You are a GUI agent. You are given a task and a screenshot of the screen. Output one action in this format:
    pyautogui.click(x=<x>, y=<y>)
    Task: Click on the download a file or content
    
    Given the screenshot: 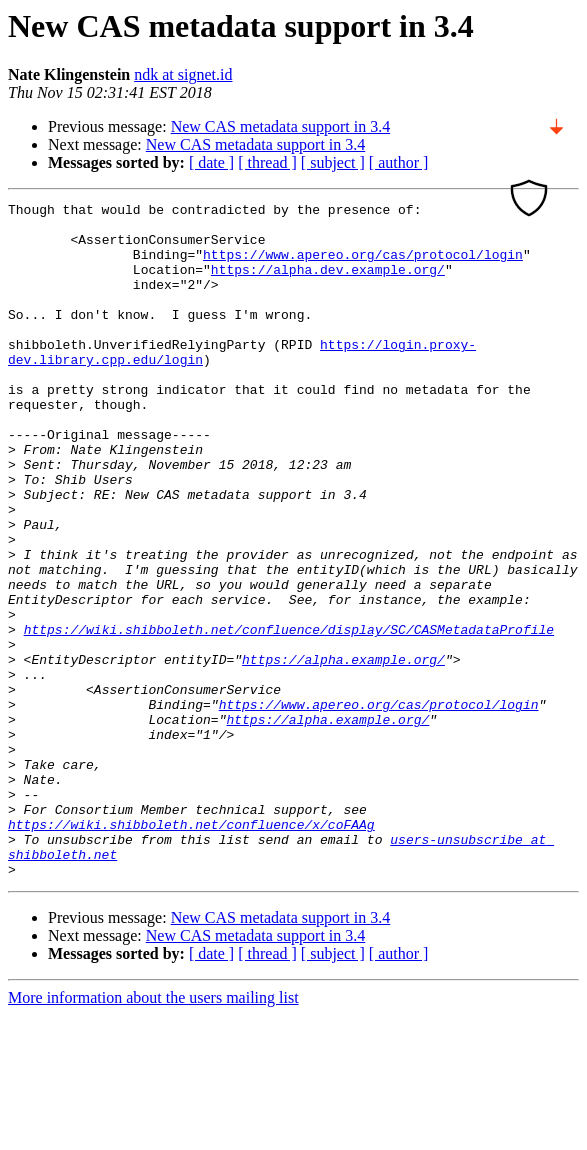 What is the action you would take?
    pyautogui.click(x=556, y=126)
    